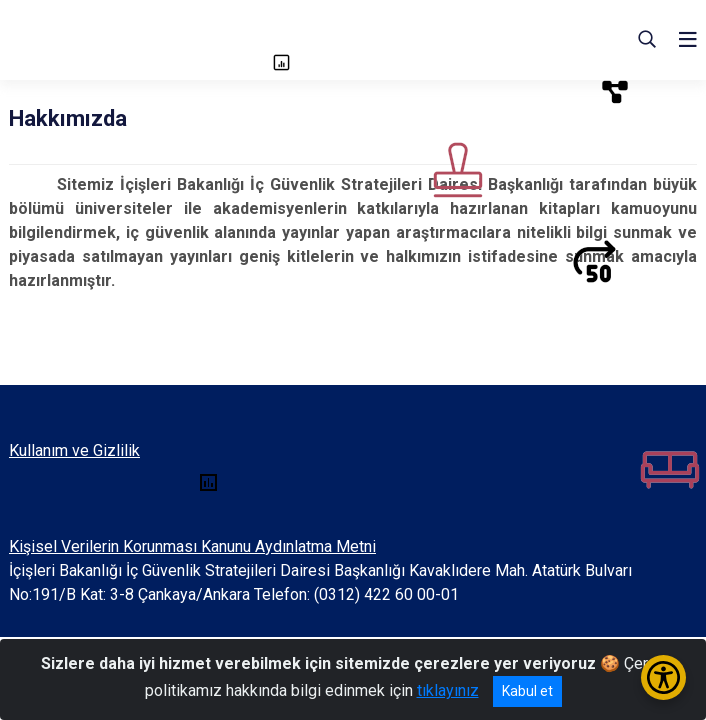 The width and height of the screenshot is (706, 720). What do you see at coordinates (458, 171) in the screenshot?
I see `apply a stamp or seal to a document` at bounding box center [458, 171].